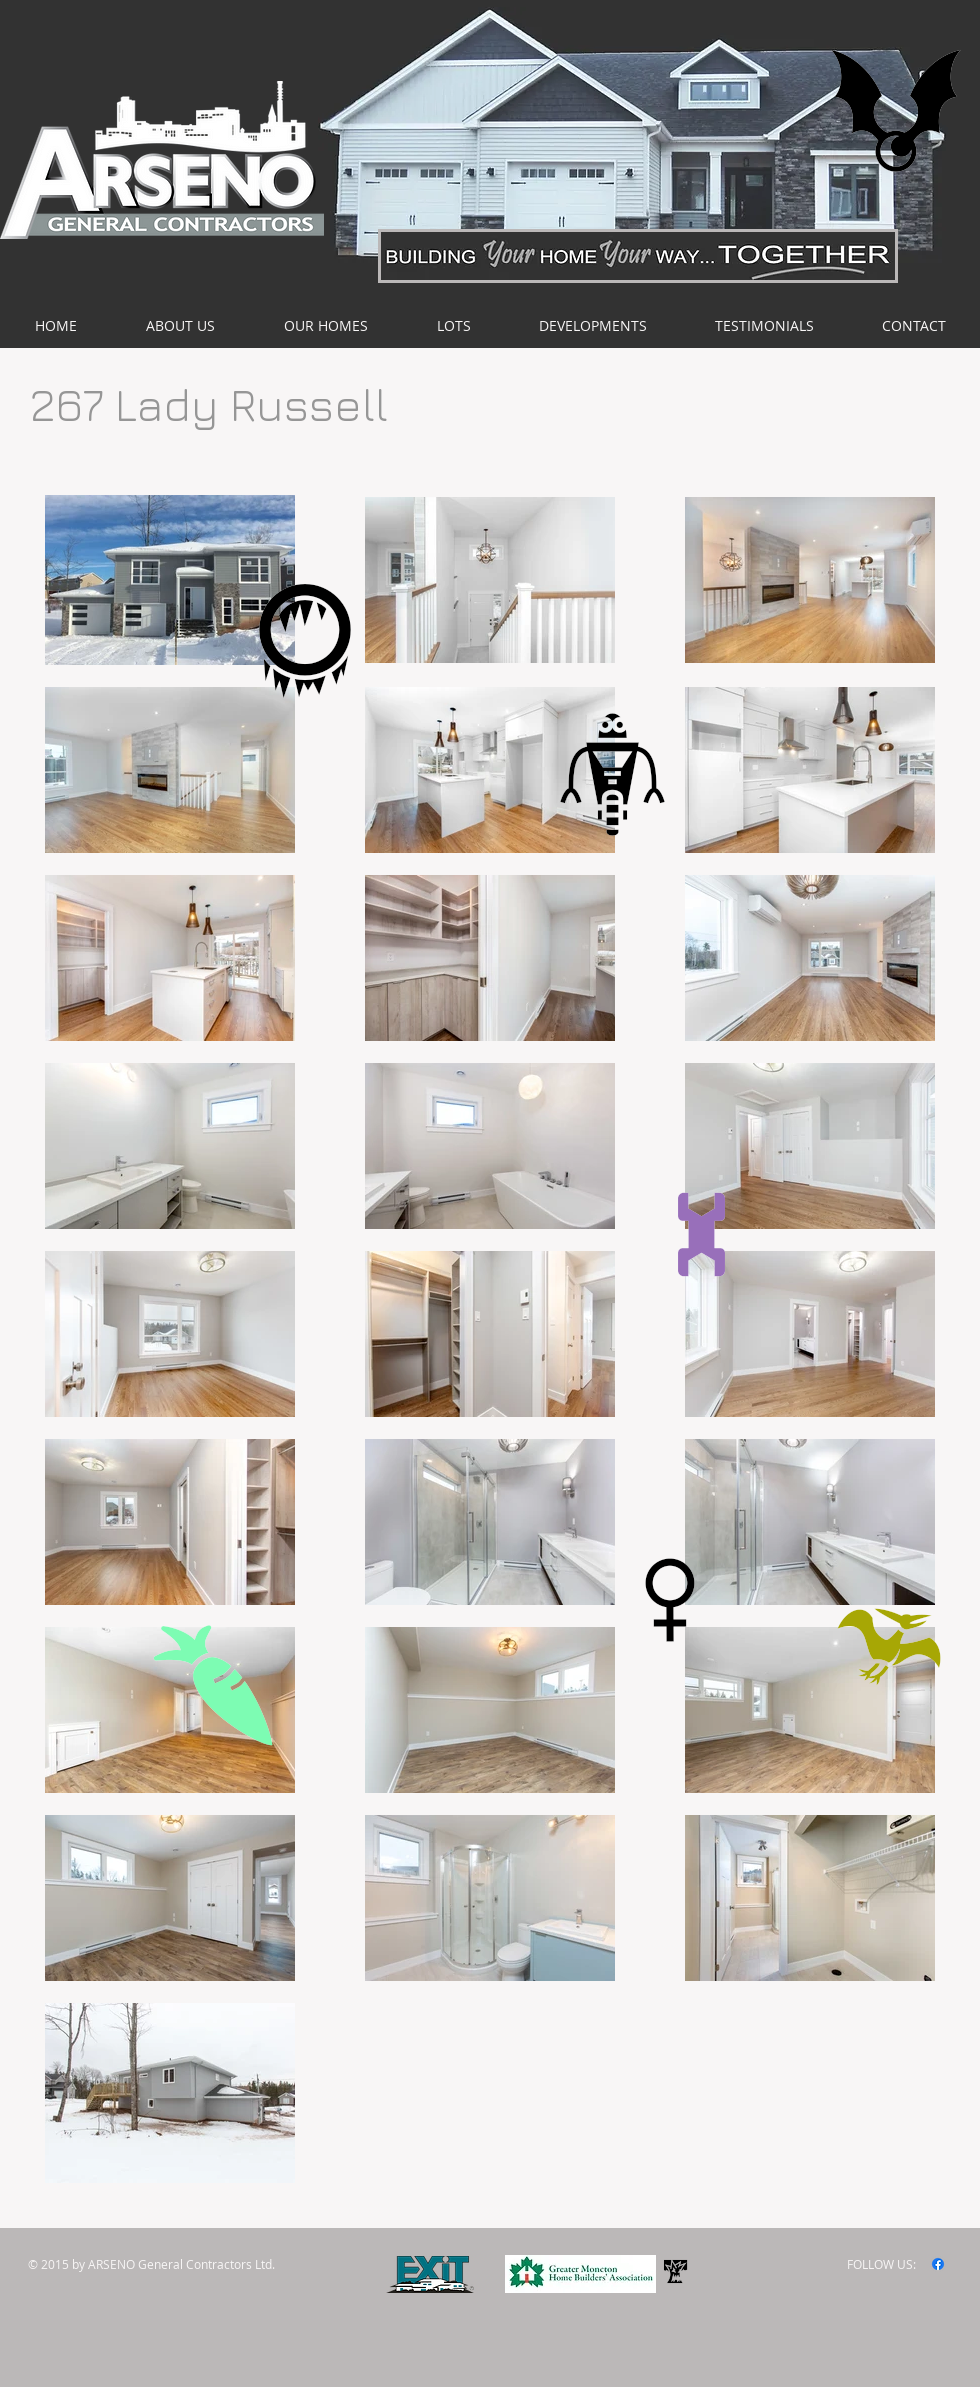 The height and width of the screenshot is (2387, 980). I want to click on bat-themed game faction or guild emblem, so click(895, 111).